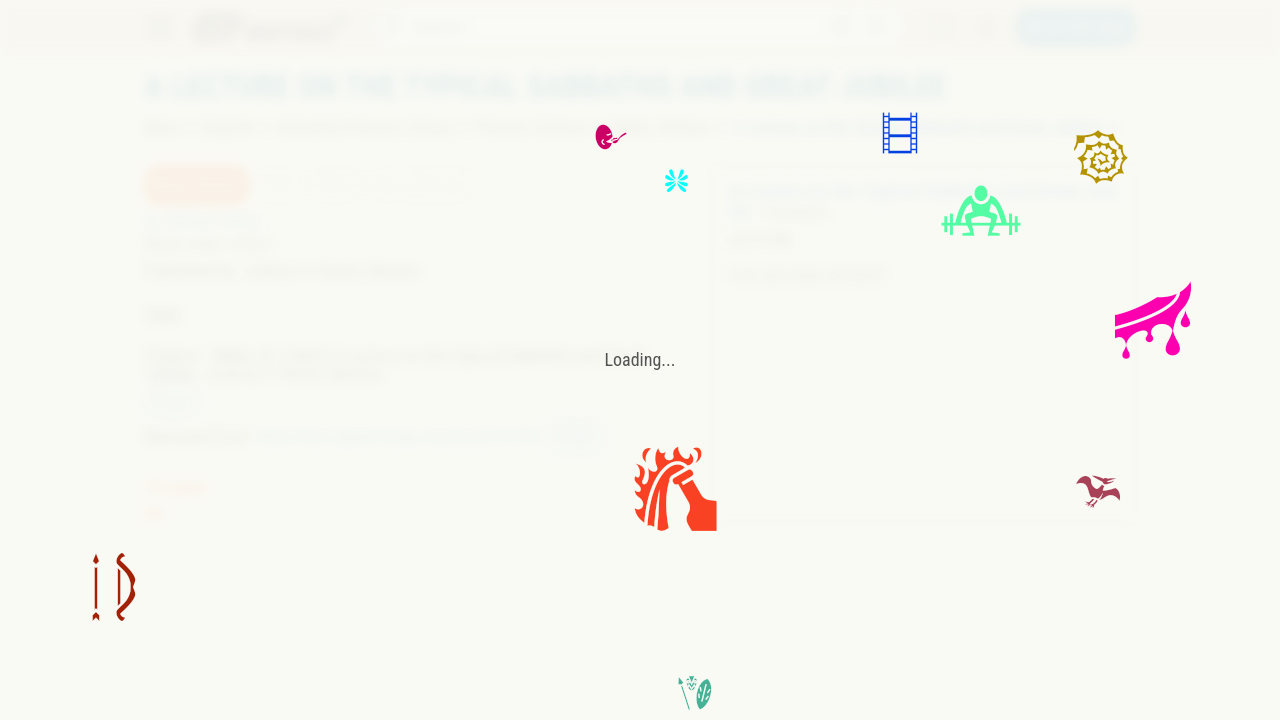 This screenshot has height=720, width=1280. Describe the element at coordinates (675, 489) in the screenshot. I see `select molotov cocktail weapon or item` at that location.